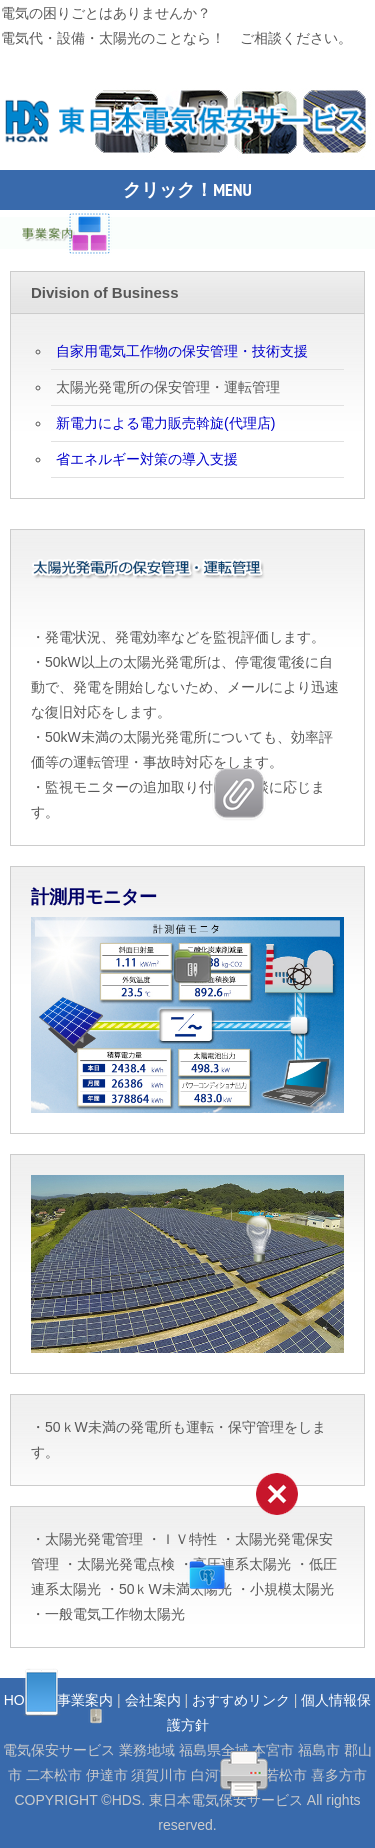 The height and width of the screenshot is (1848, 375). What do you see at coordinates (96, 1716) in the screenshot?
I see `a 7-zip compressed archive file` at bounding box center [96, 1716].